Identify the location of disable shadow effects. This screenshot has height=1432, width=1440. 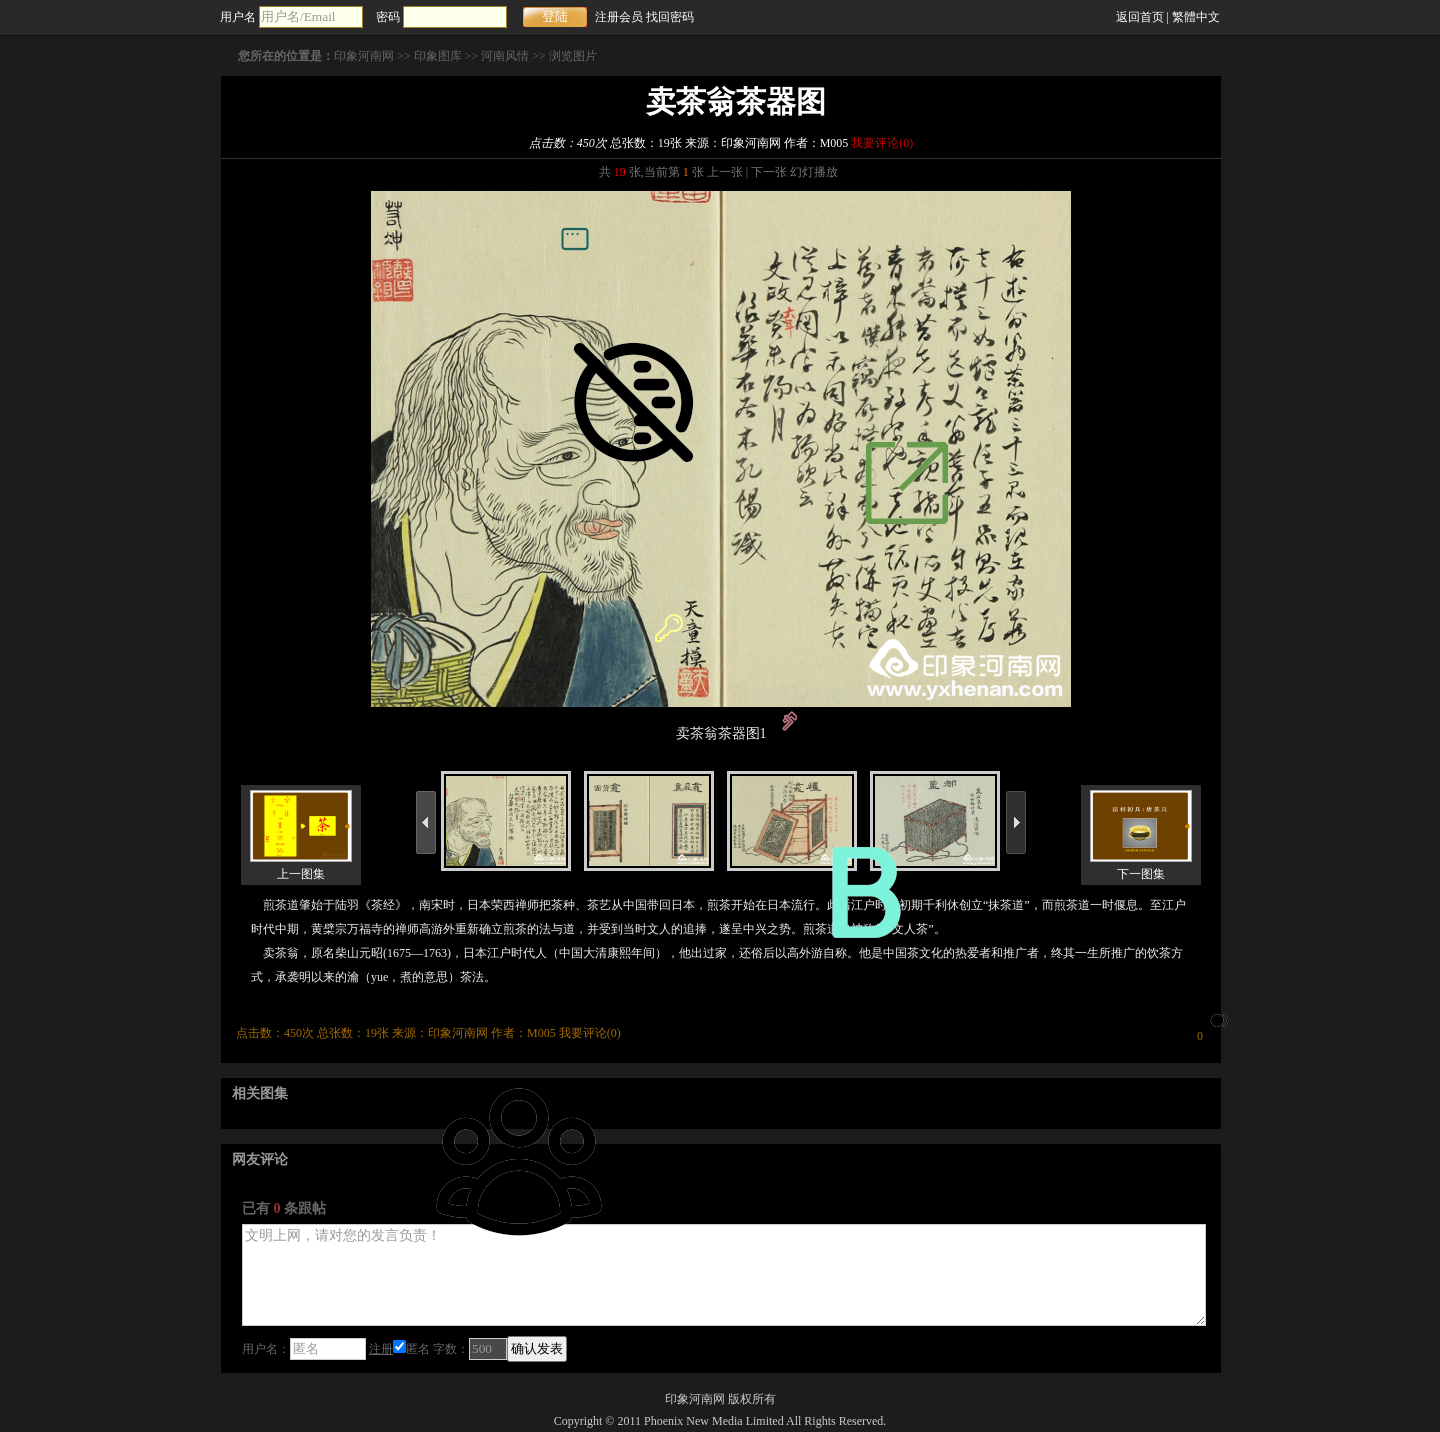
(633, 402).